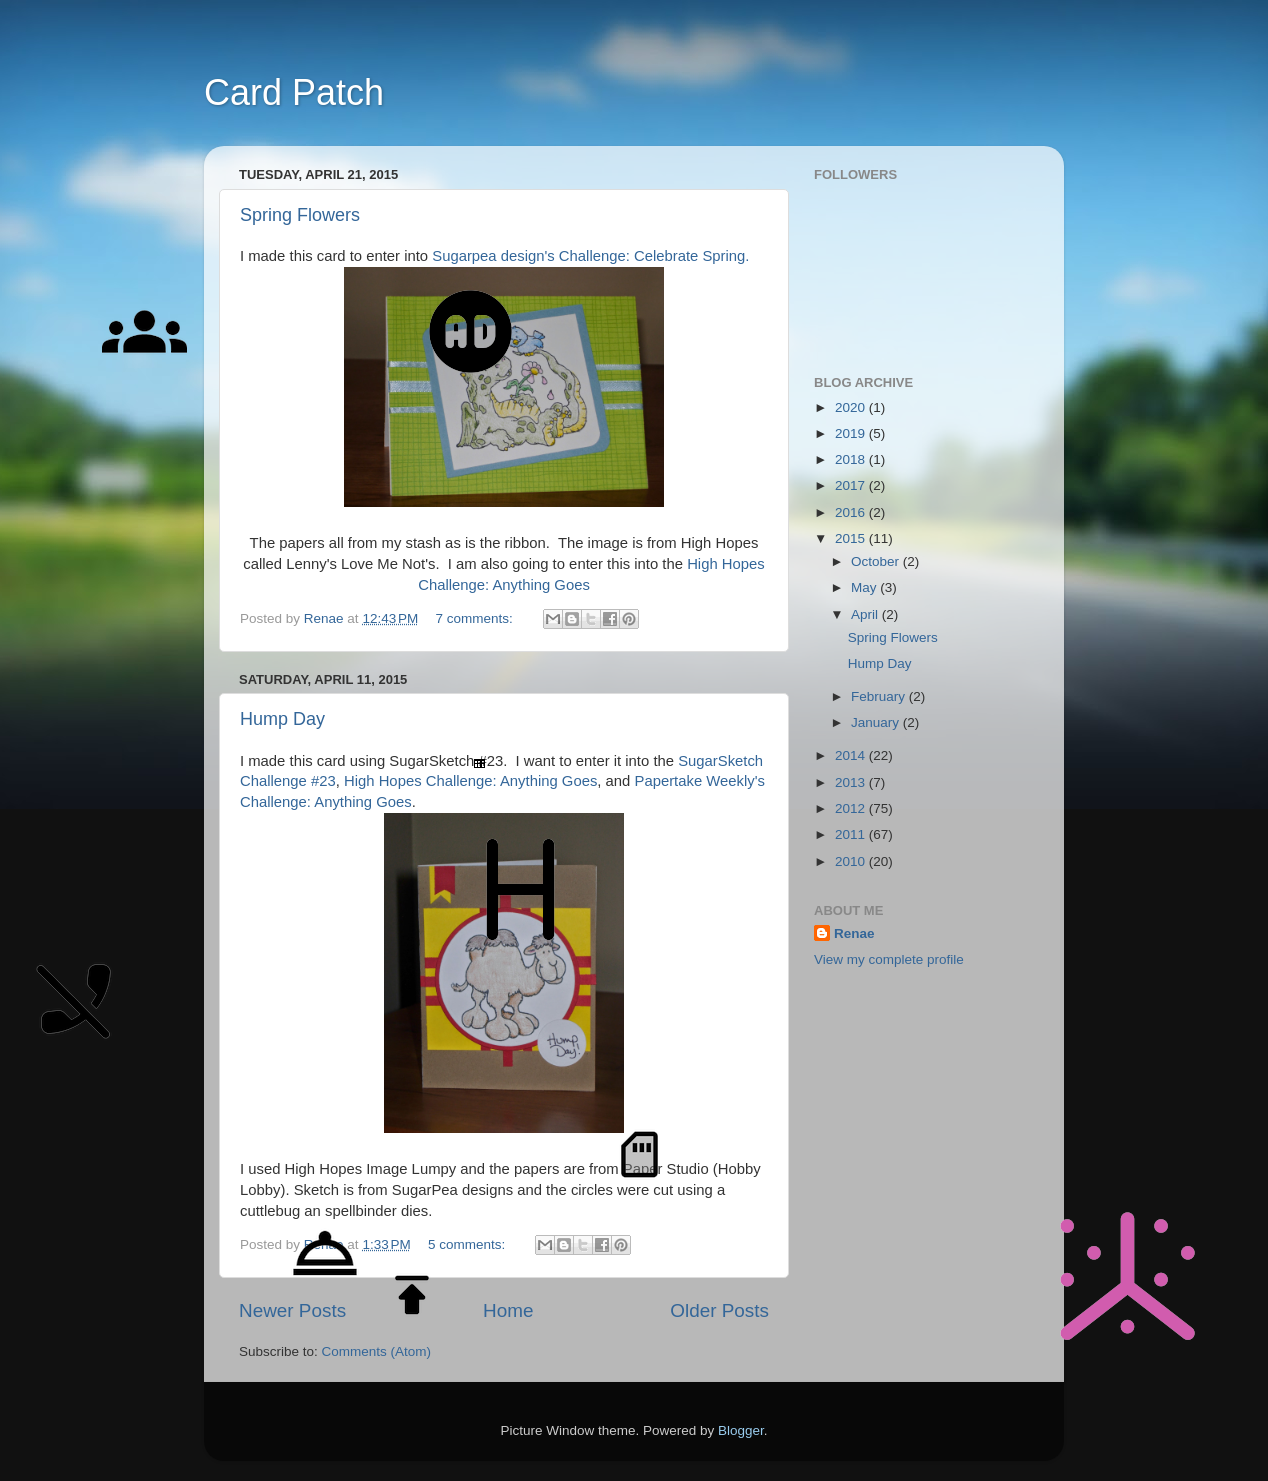 The height and width of the screenshot is (1481, 1268). I want to click on request room service or hotel amenities, so click(325, 1253).